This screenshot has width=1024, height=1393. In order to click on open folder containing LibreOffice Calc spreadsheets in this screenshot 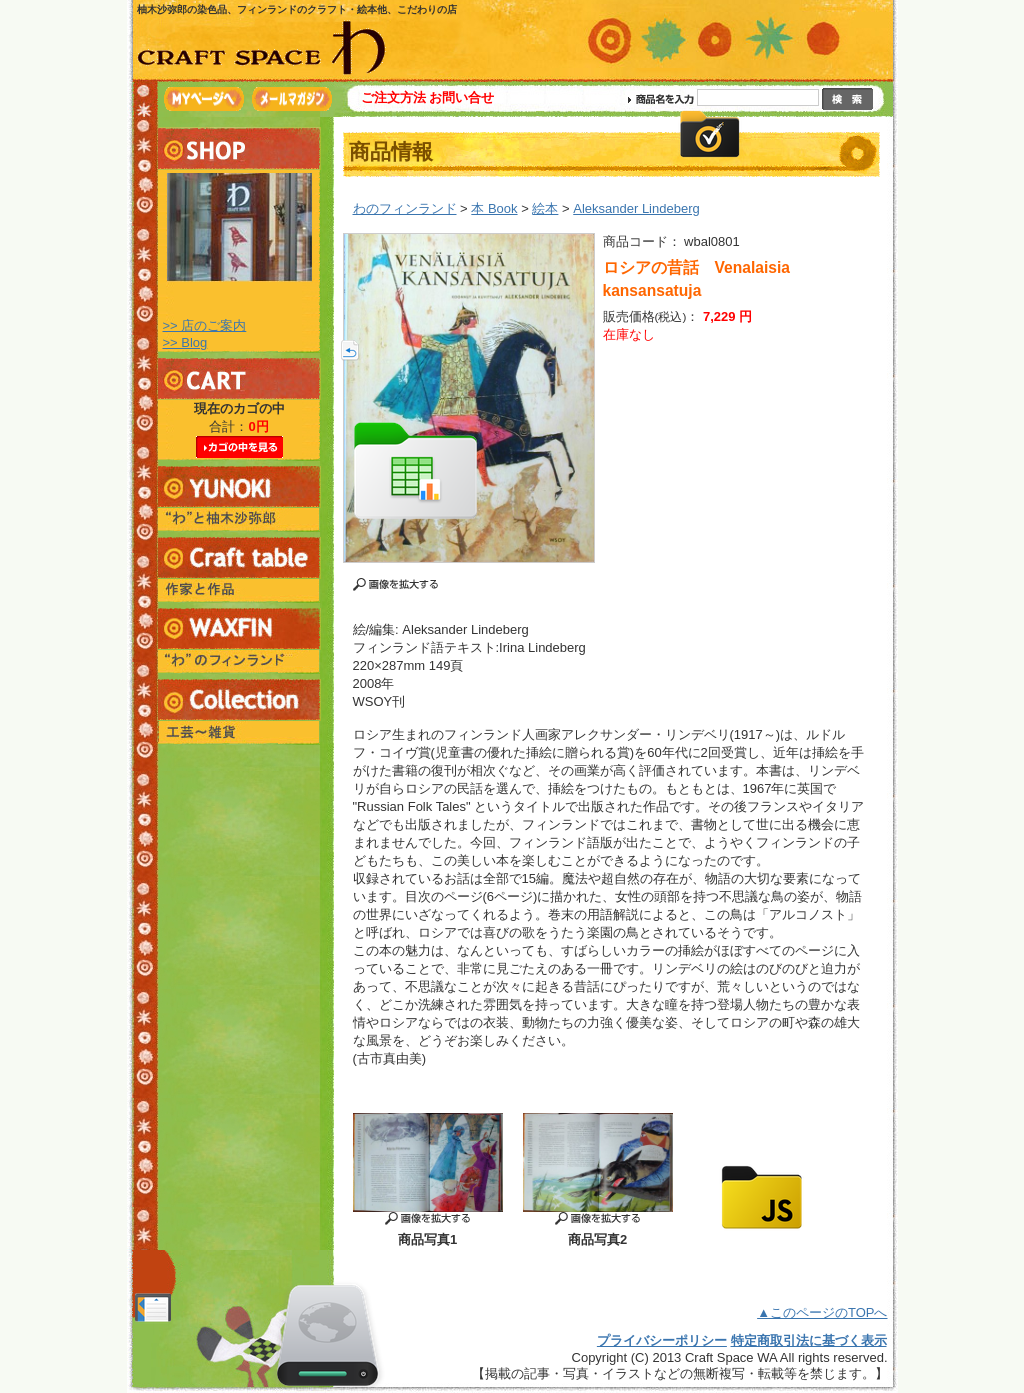, I will do `click(415, 474)`.